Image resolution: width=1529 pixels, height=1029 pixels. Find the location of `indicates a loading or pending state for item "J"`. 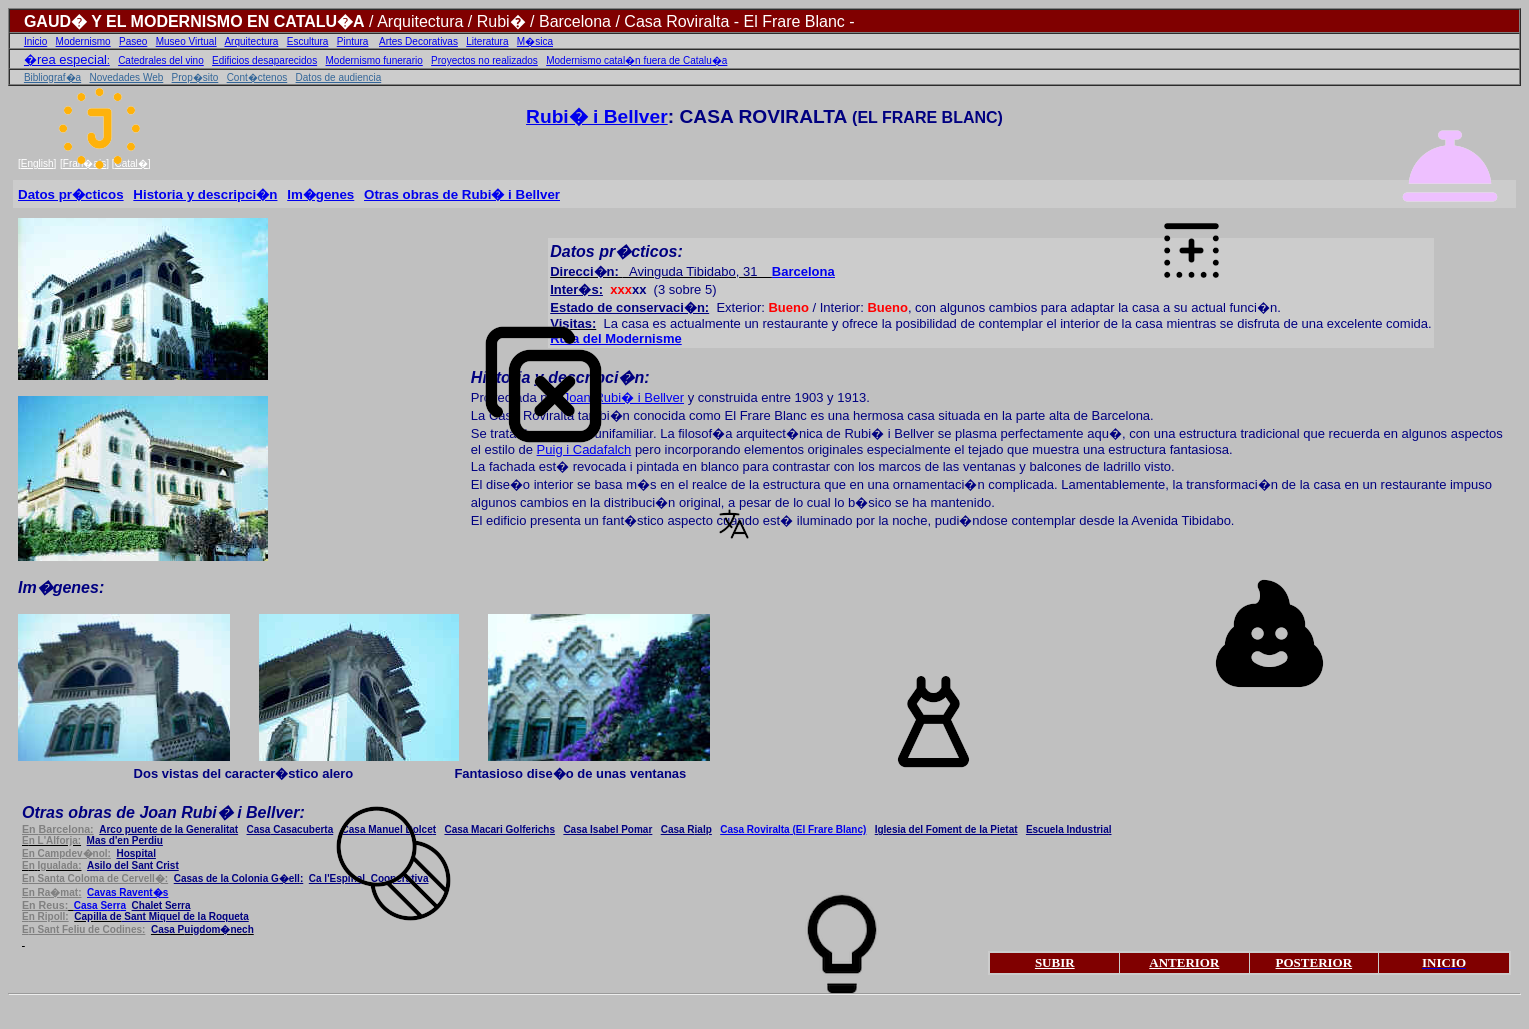

indicates a loading or pending state for item "J" is located at coordinates (99, 128).